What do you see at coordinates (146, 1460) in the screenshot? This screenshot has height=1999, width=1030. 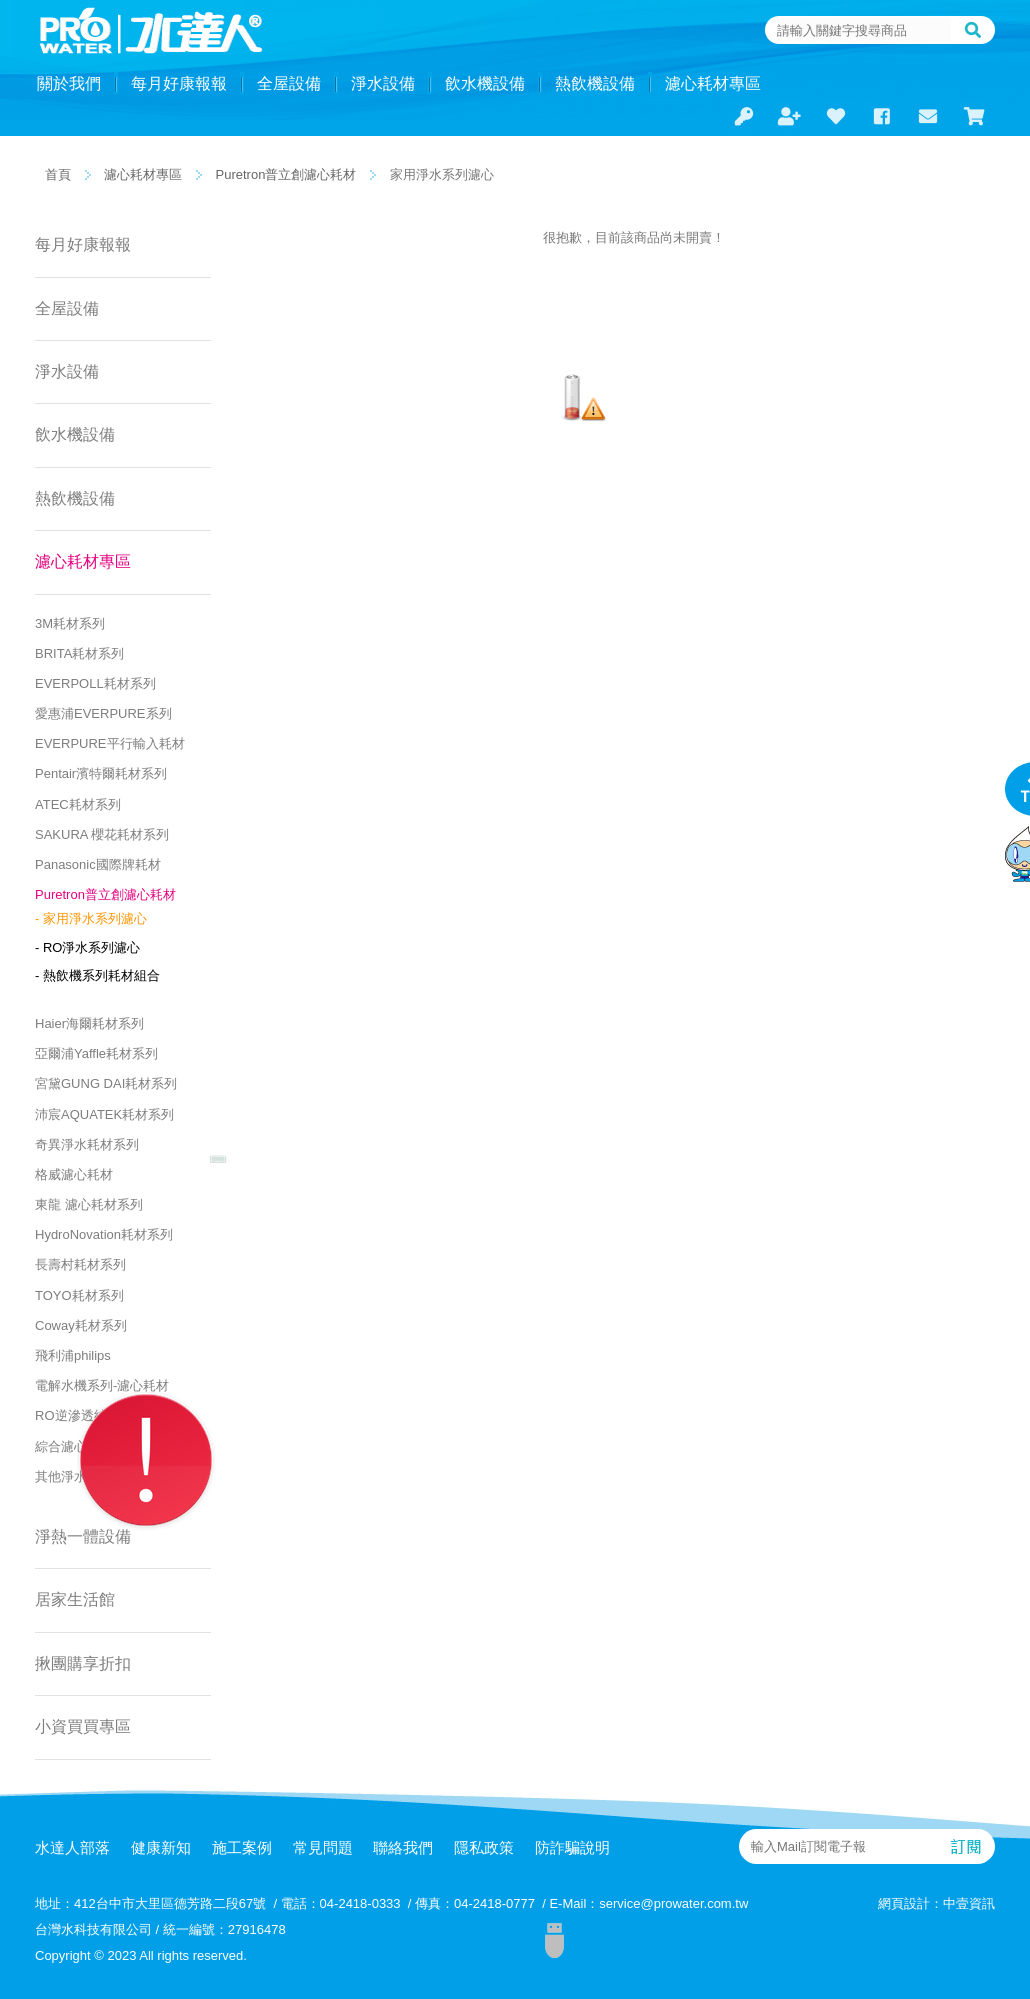 I see `indicates a warning or alert requiring attention` at bounding box center [146, 1460].